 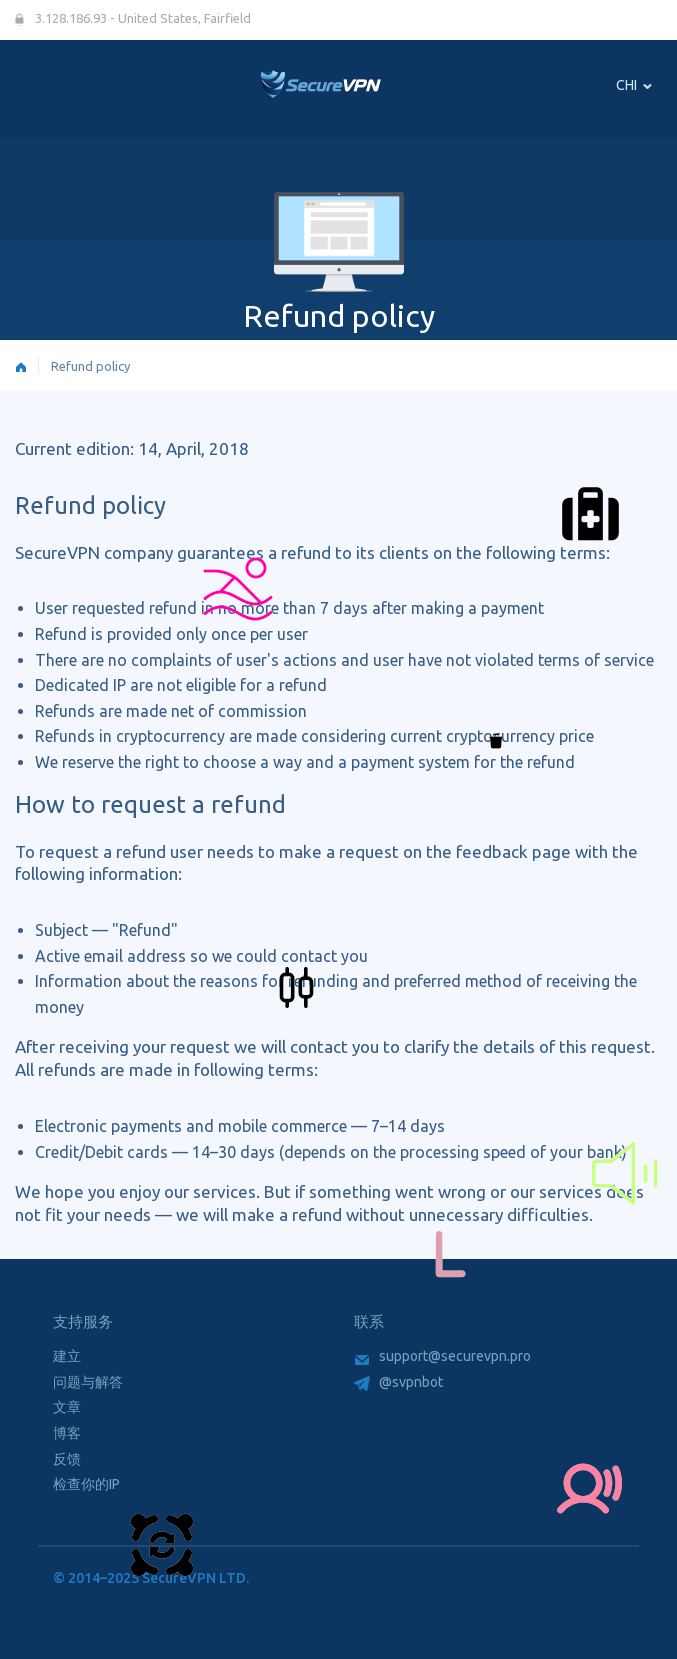 I want to click on access health or medical services, so click(x=590, y=515).